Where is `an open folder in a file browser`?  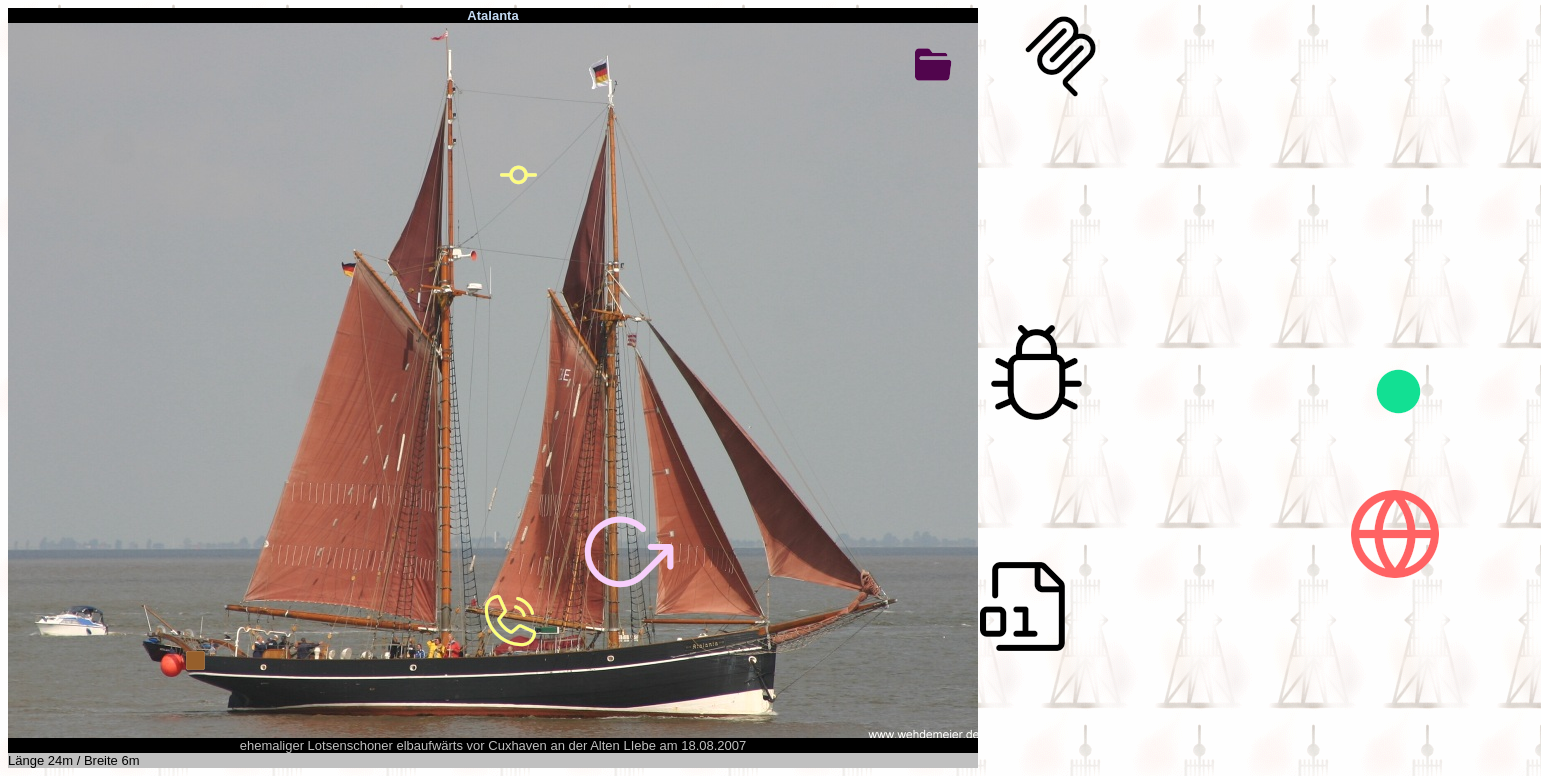
an open folder in a file browser is located at coordinates (933, 64).